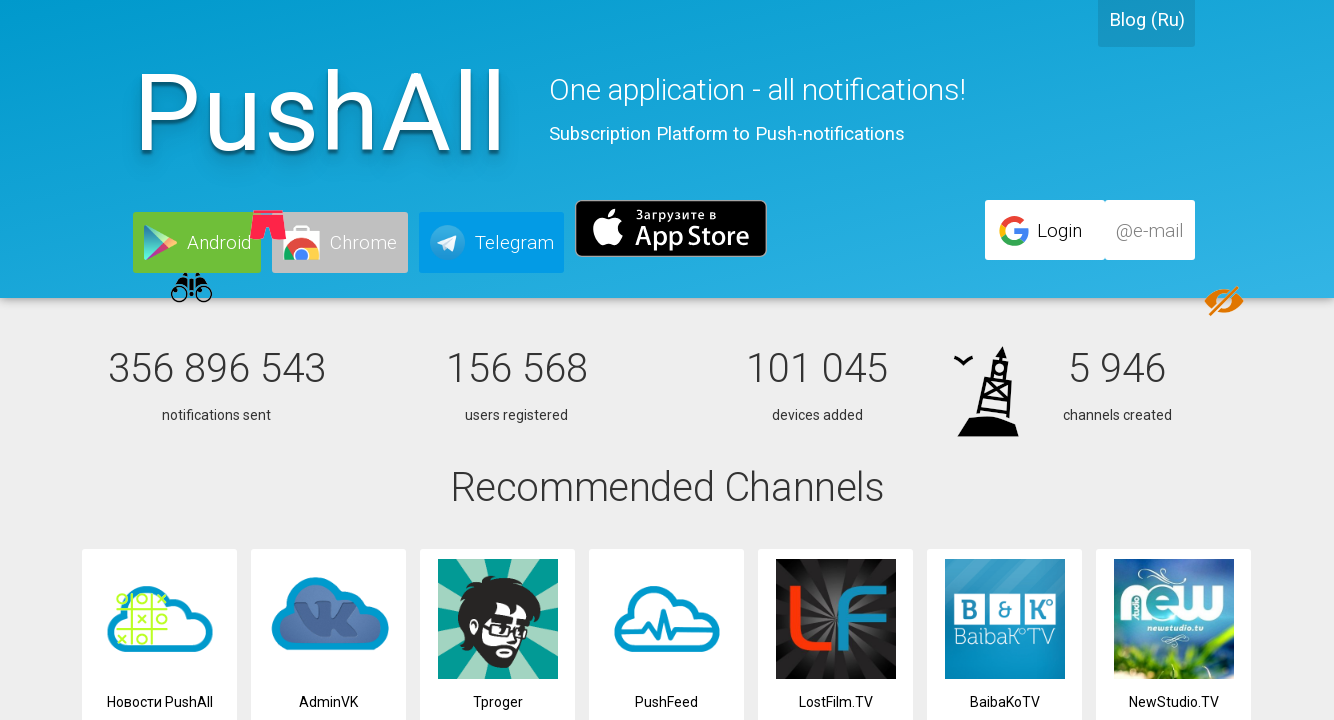 Image resolution: width=1334 pixels, height=720 pixels. Describe the element at coordinates (1224, 301) in the screenshot. I see `hide content or toggle visibility off` at that location.